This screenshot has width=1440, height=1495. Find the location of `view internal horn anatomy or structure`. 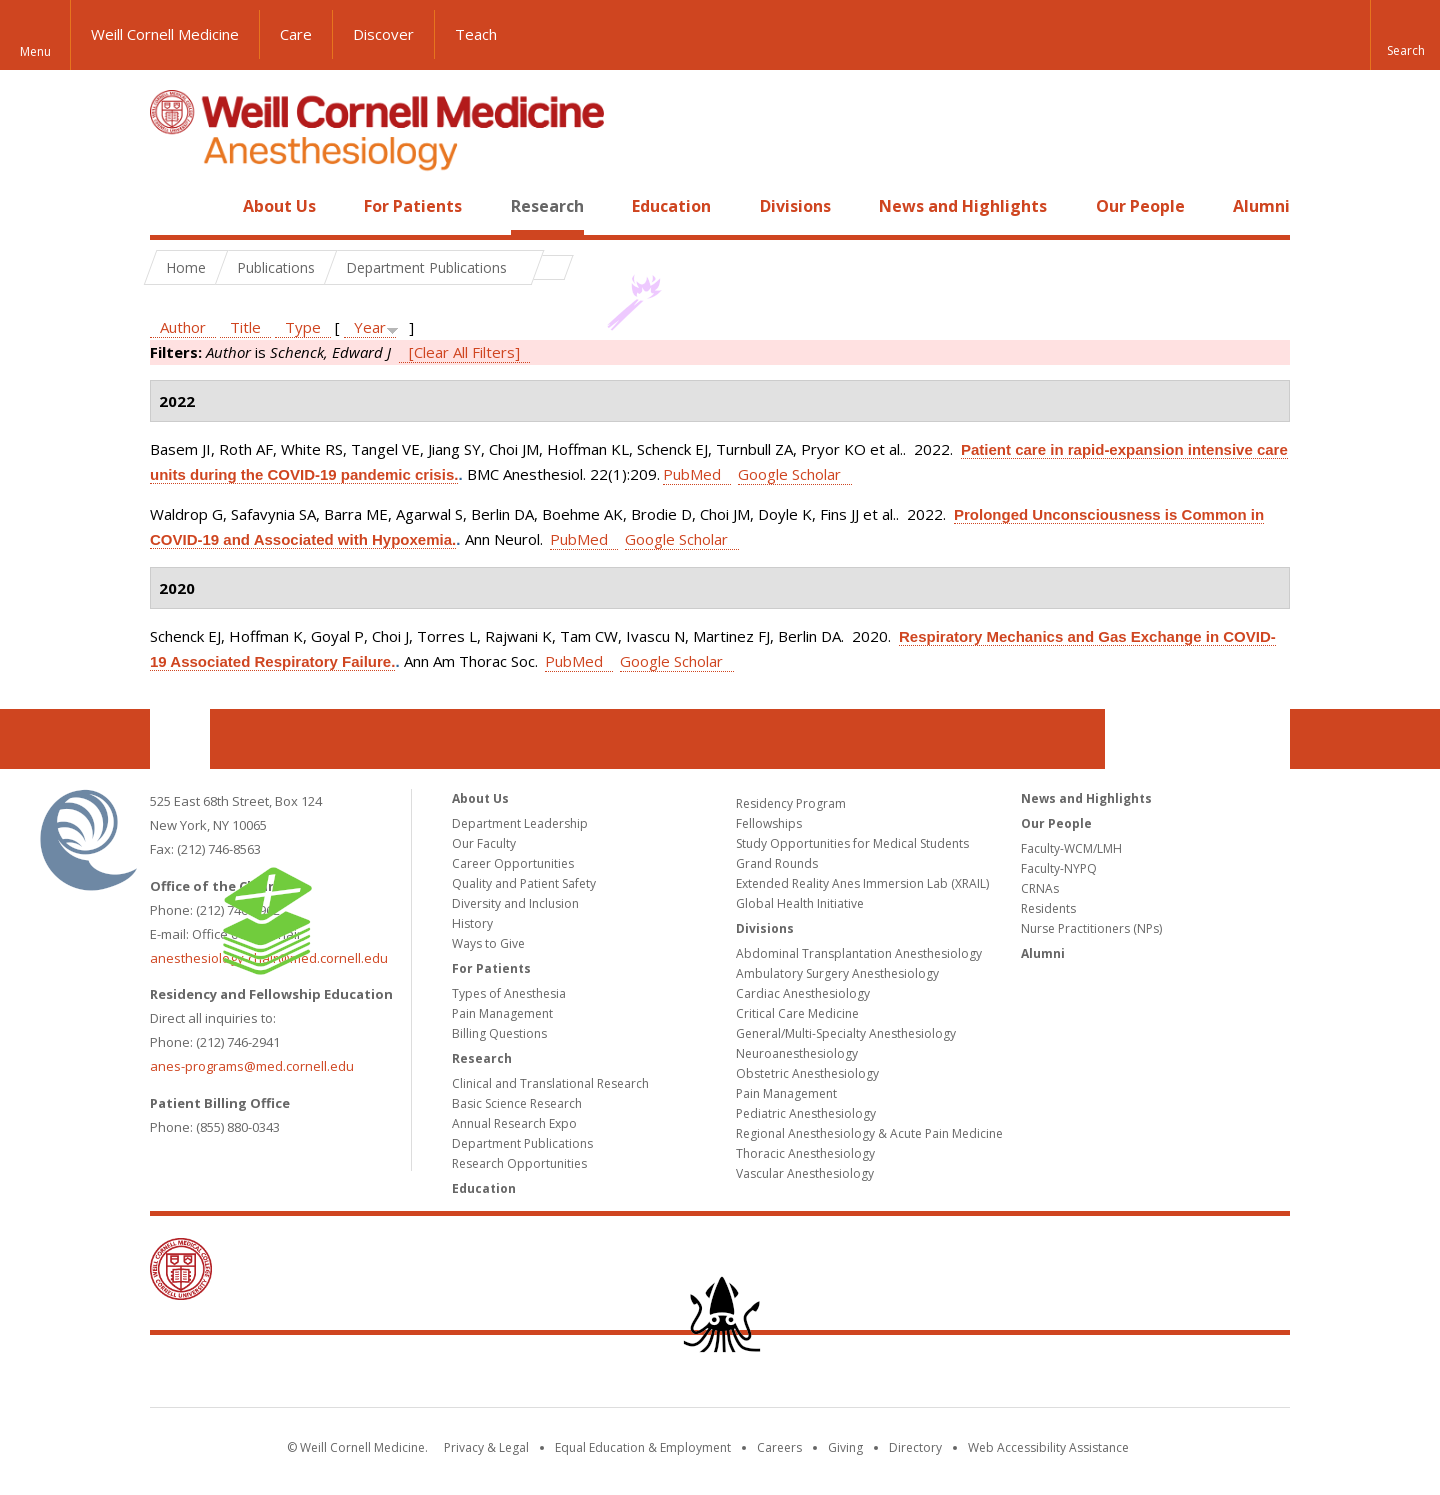

view internal horn anatomy or structure is located at coordinates (87, 840).